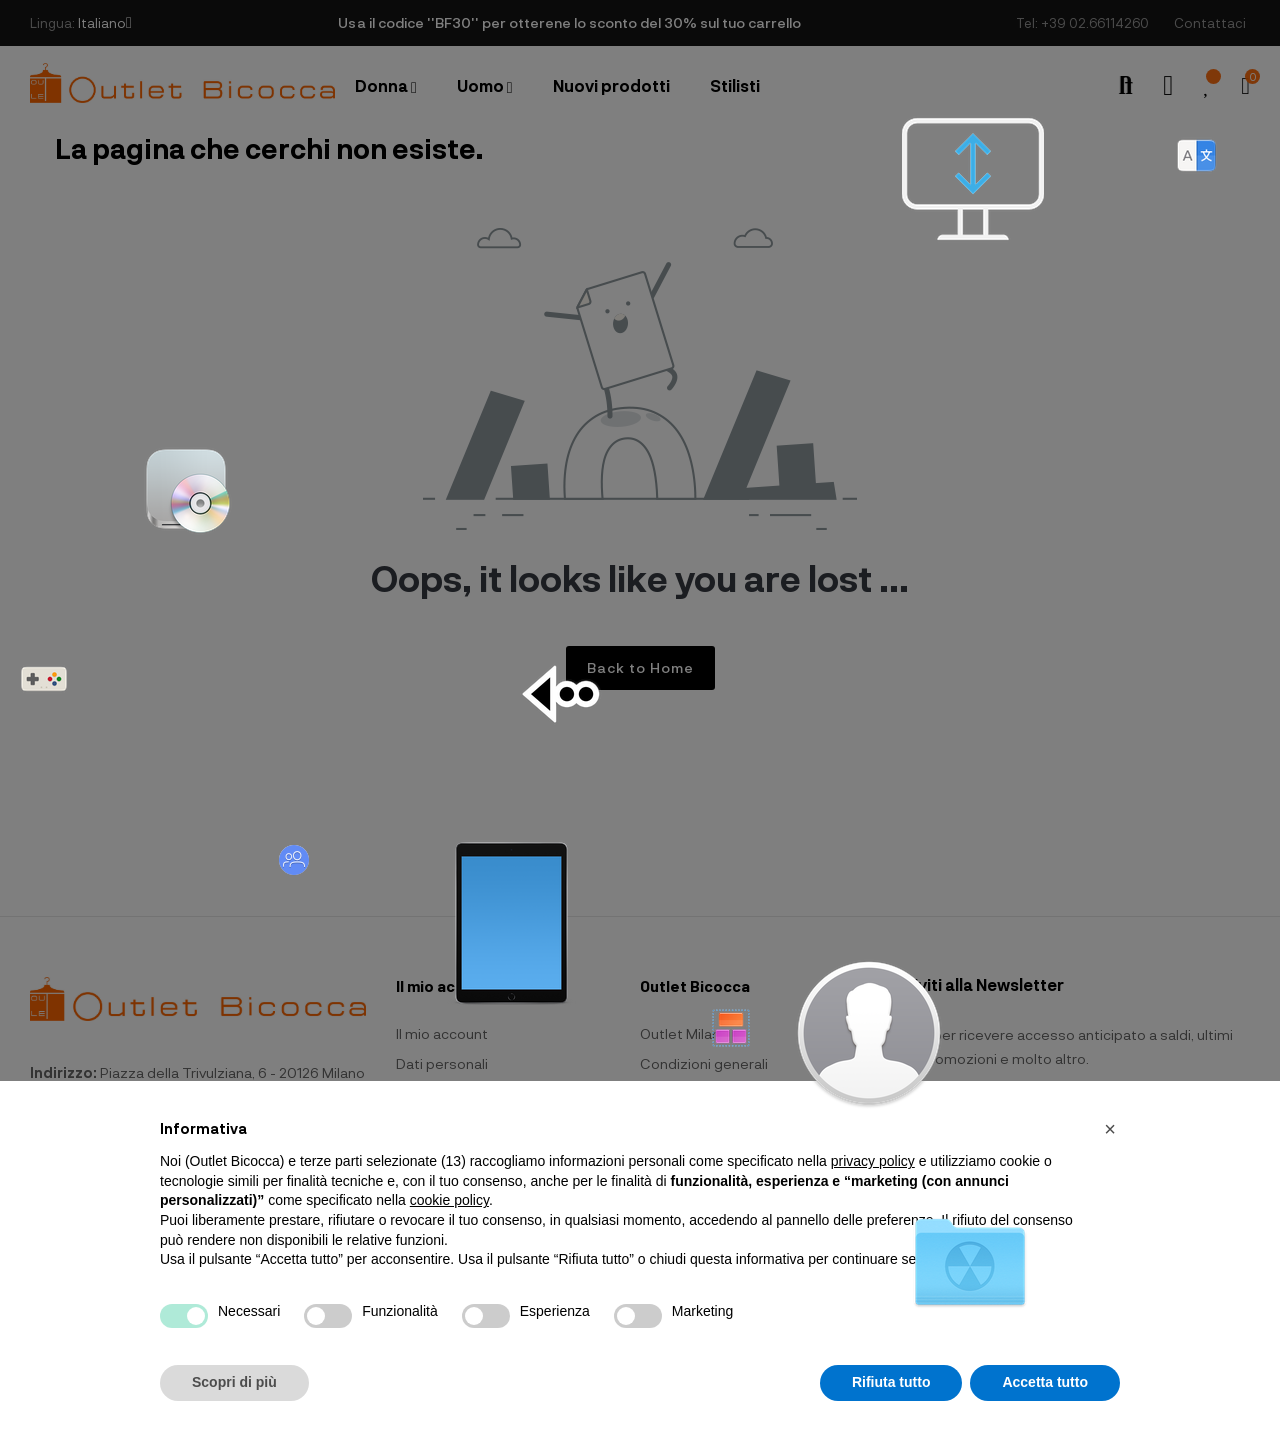  I want to click on go back to previous screen, so click(564, 696).